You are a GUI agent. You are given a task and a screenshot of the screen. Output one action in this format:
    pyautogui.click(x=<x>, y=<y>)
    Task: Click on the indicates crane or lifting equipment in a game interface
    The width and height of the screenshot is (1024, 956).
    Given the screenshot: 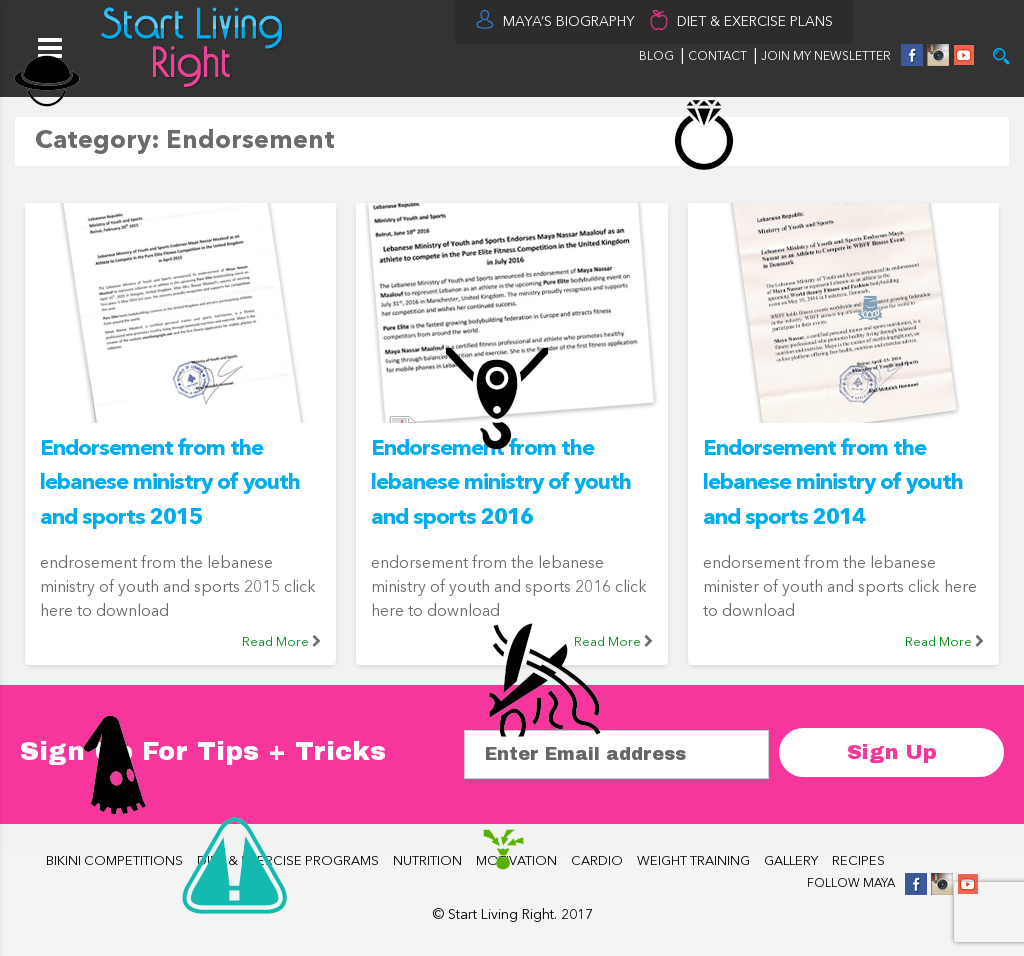 What is the action you would take?
    pyautogui.click(x=497, y=399)
    